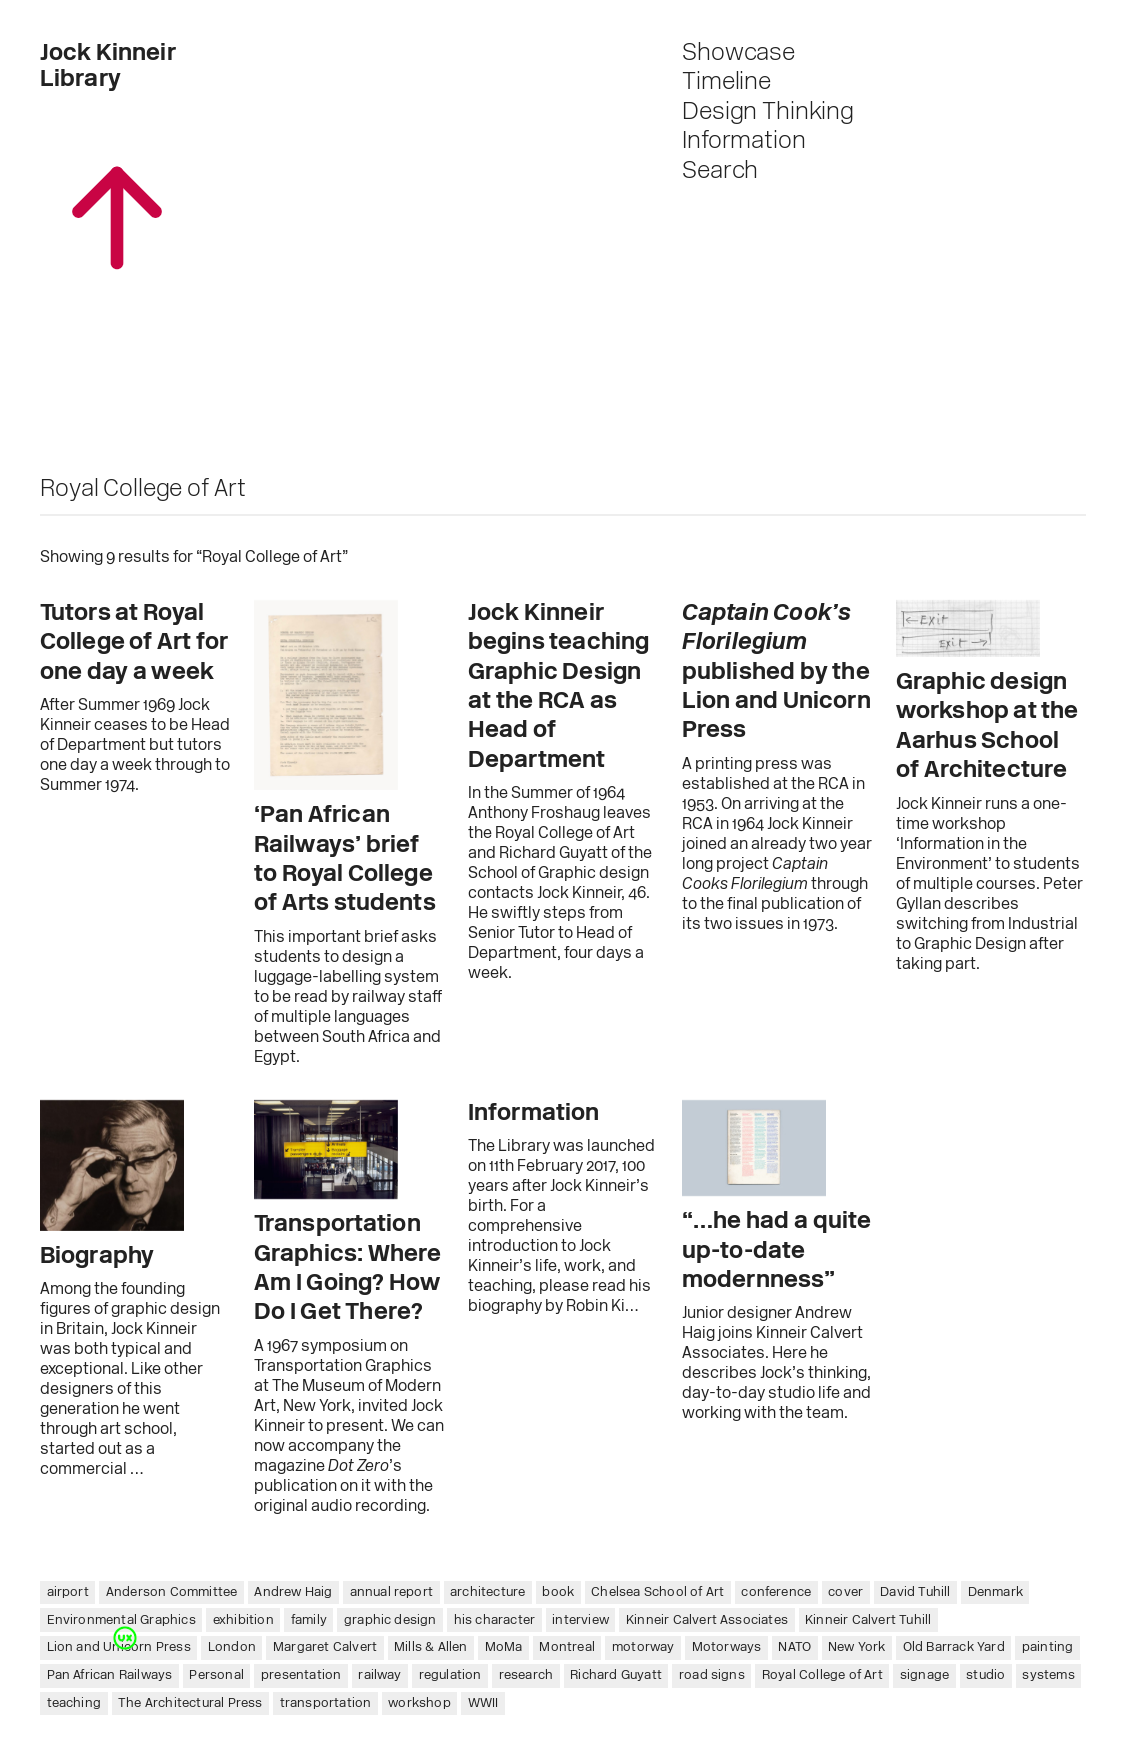  What do you see at coordinates (117, 218) in the screenshot?
I see `move up or scroll to top` at bounding box center [117, 218].